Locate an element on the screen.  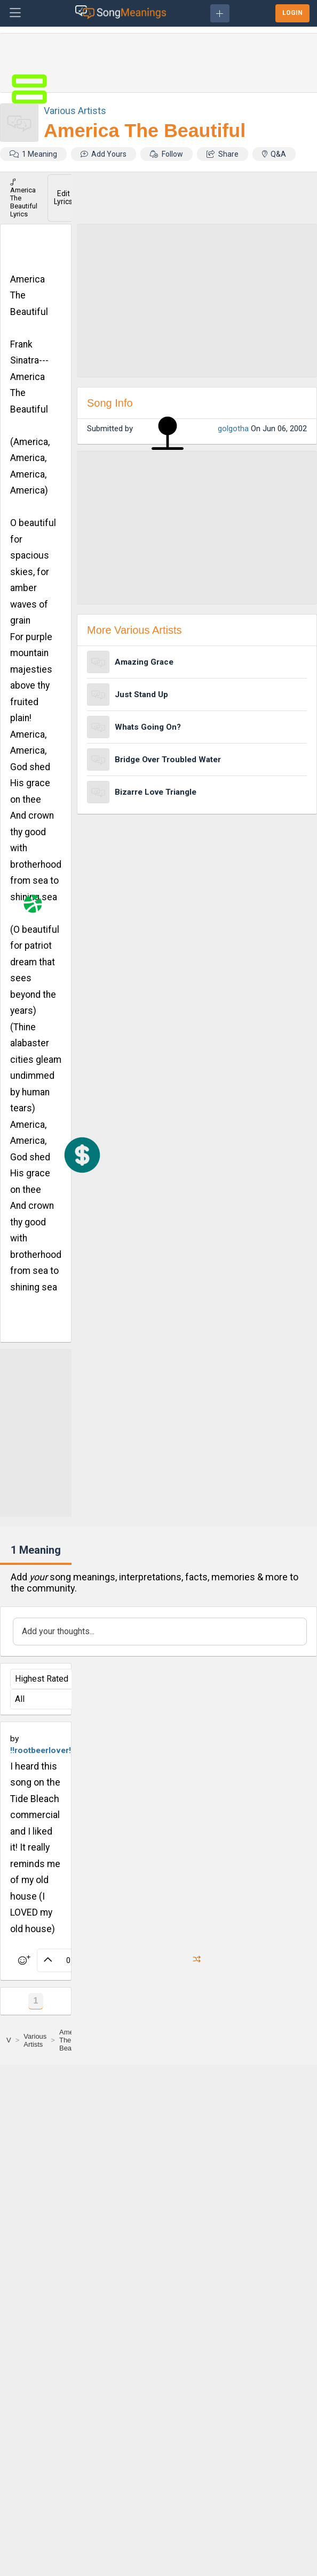
view your account balance is located at coordinates (82, 1155).